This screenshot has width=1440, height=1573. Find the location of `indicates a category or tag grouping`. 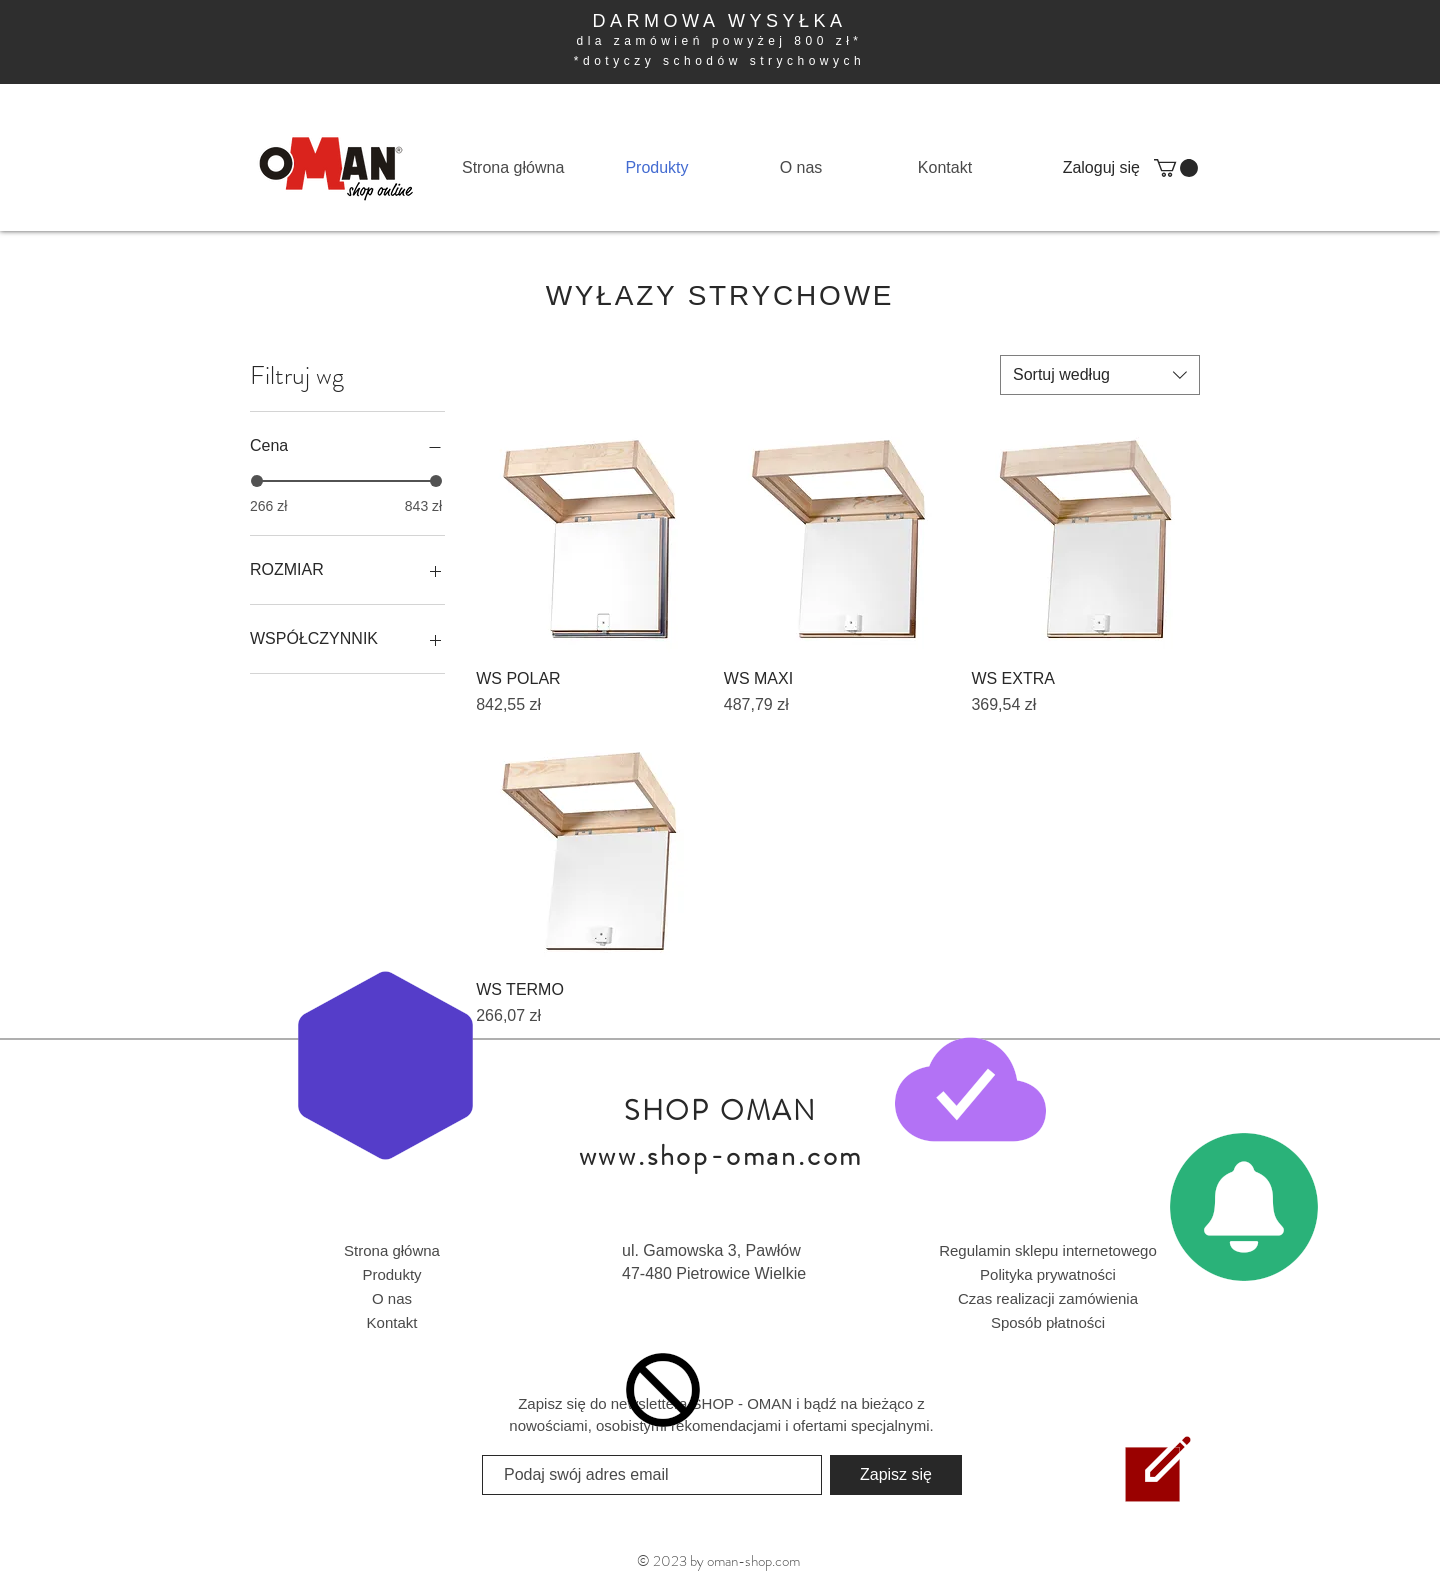

indicates a category or tag grouping is located at coordinates (385, 1065).